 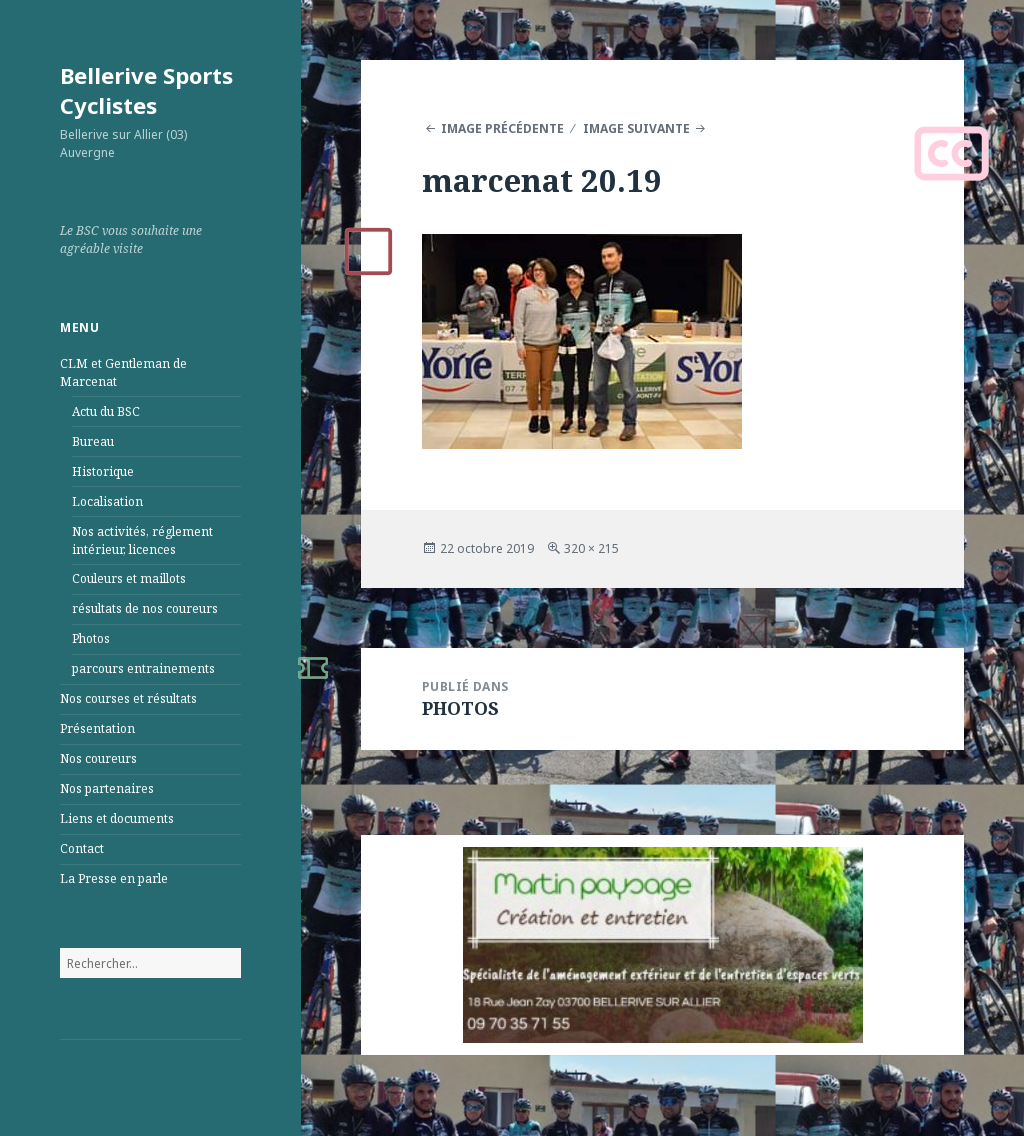 What do you see at coordinates (368, 251) in the screenshot?
I see `stop or halt media playback` at bounding box center [368, 251].